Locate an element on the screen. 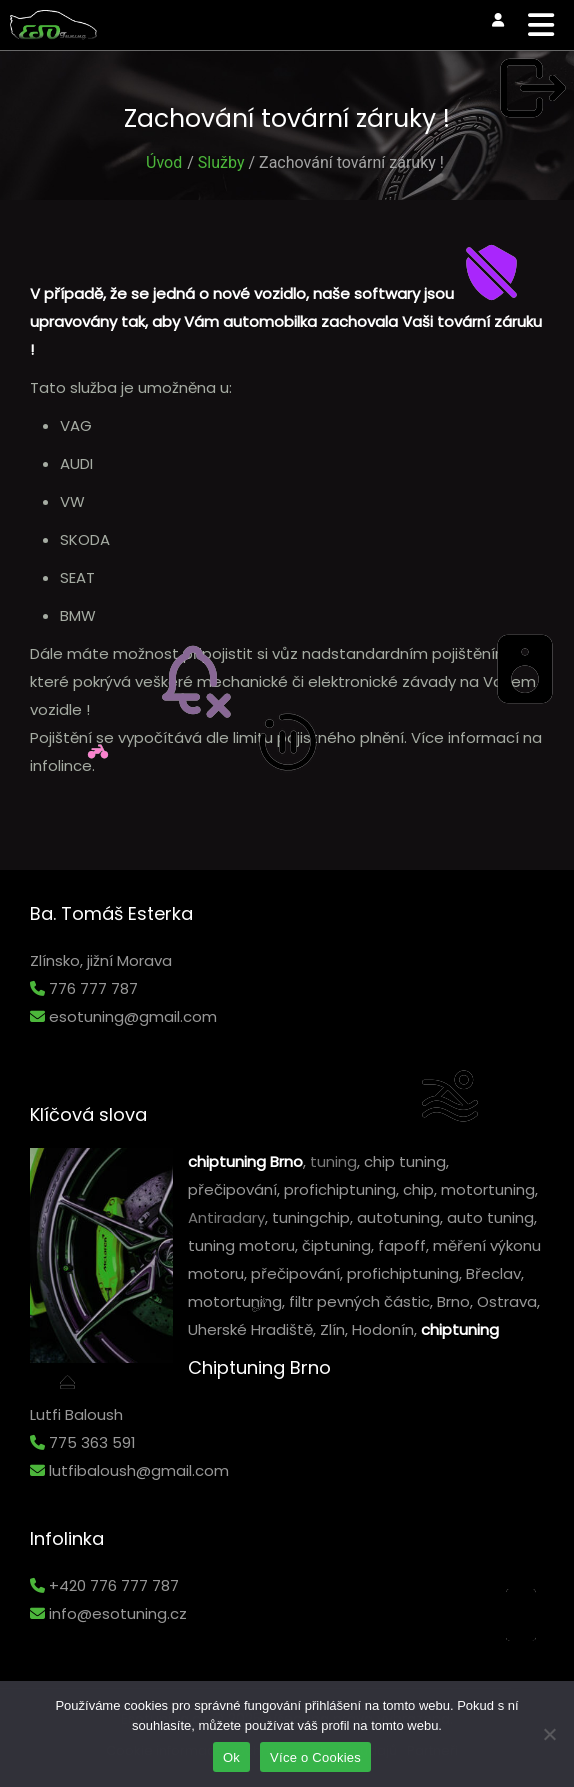 Image resolution: width=574 pixels, height=1787 pixels. security or protection is disabled is located at coordinates (491, 272).